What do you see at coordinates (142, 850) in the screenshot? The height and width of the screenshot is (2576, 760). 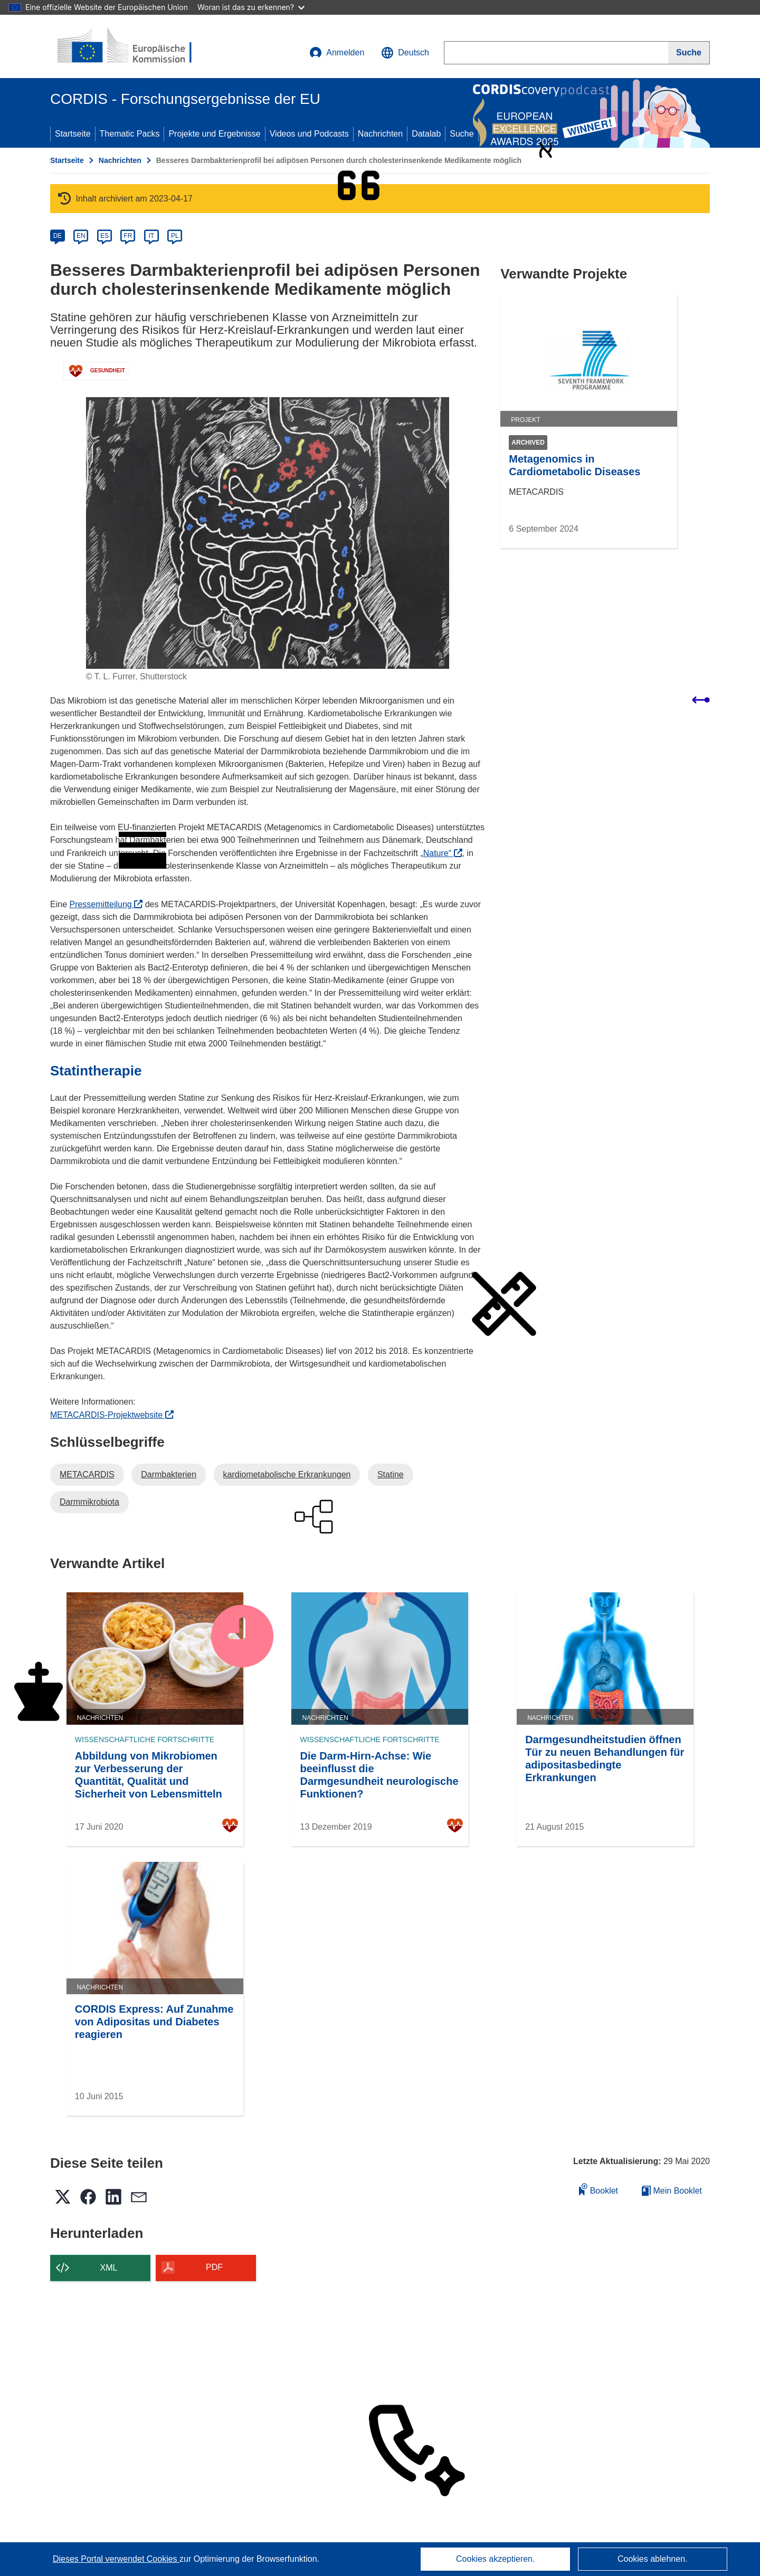 I see `split view horizontally` at bounding box center [142, 850].